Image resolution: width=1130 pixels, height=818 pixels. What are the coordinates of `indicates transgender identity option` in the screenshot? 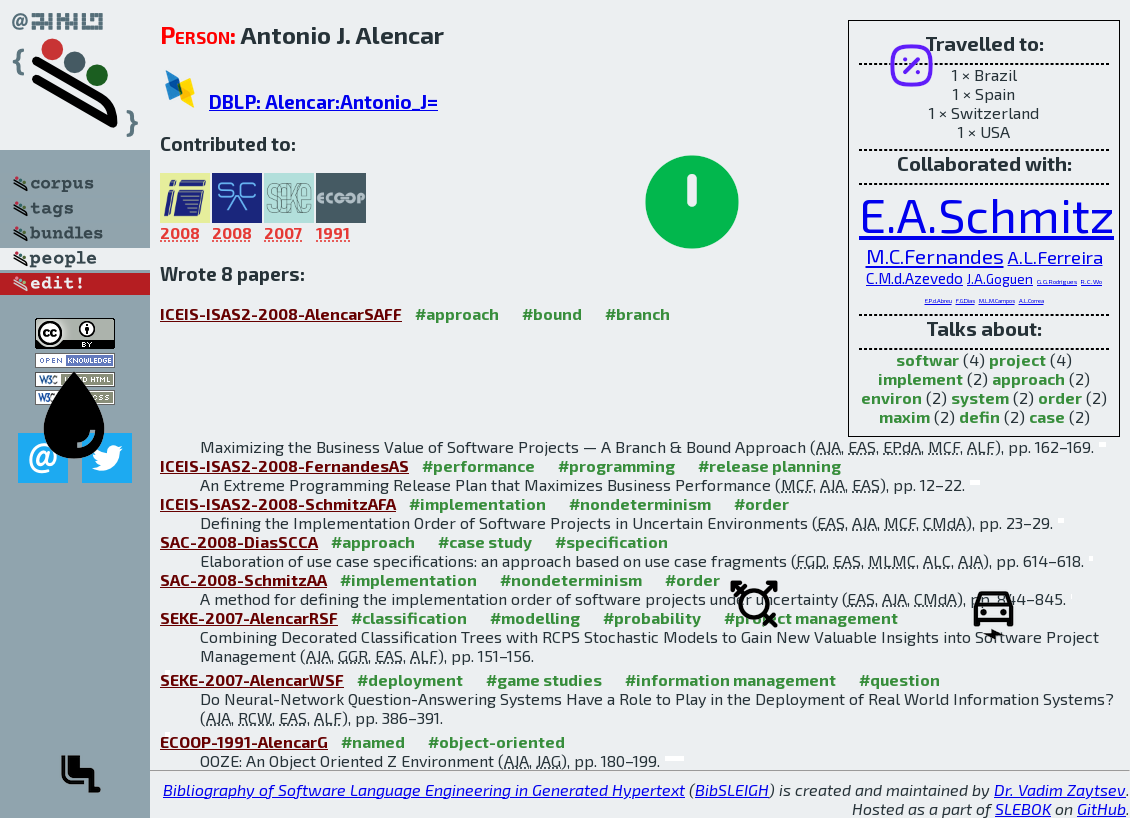 It's located at (754, 604).